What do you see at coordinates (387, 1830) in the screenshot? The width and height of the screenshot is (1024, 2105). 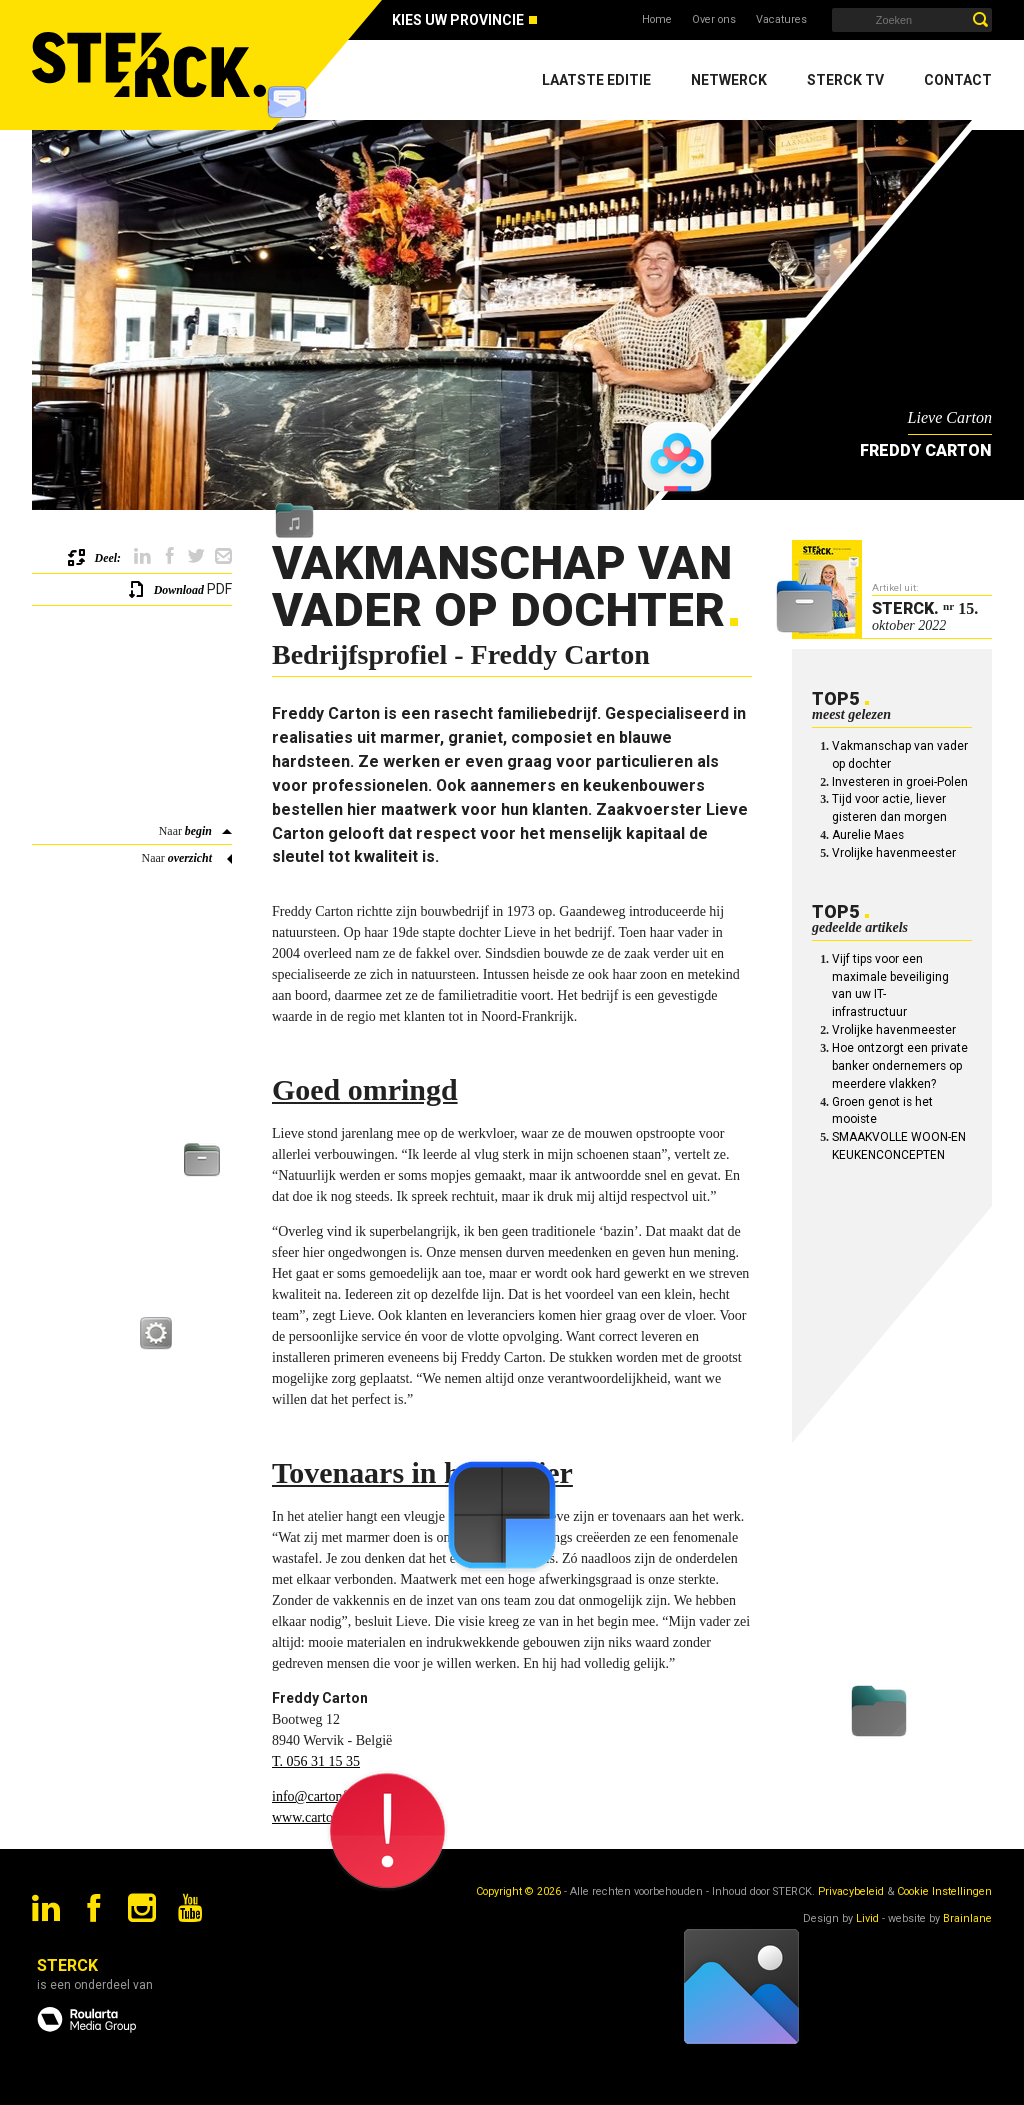 I see `indicates an application error or crash` at bounding box center [387, 1830].